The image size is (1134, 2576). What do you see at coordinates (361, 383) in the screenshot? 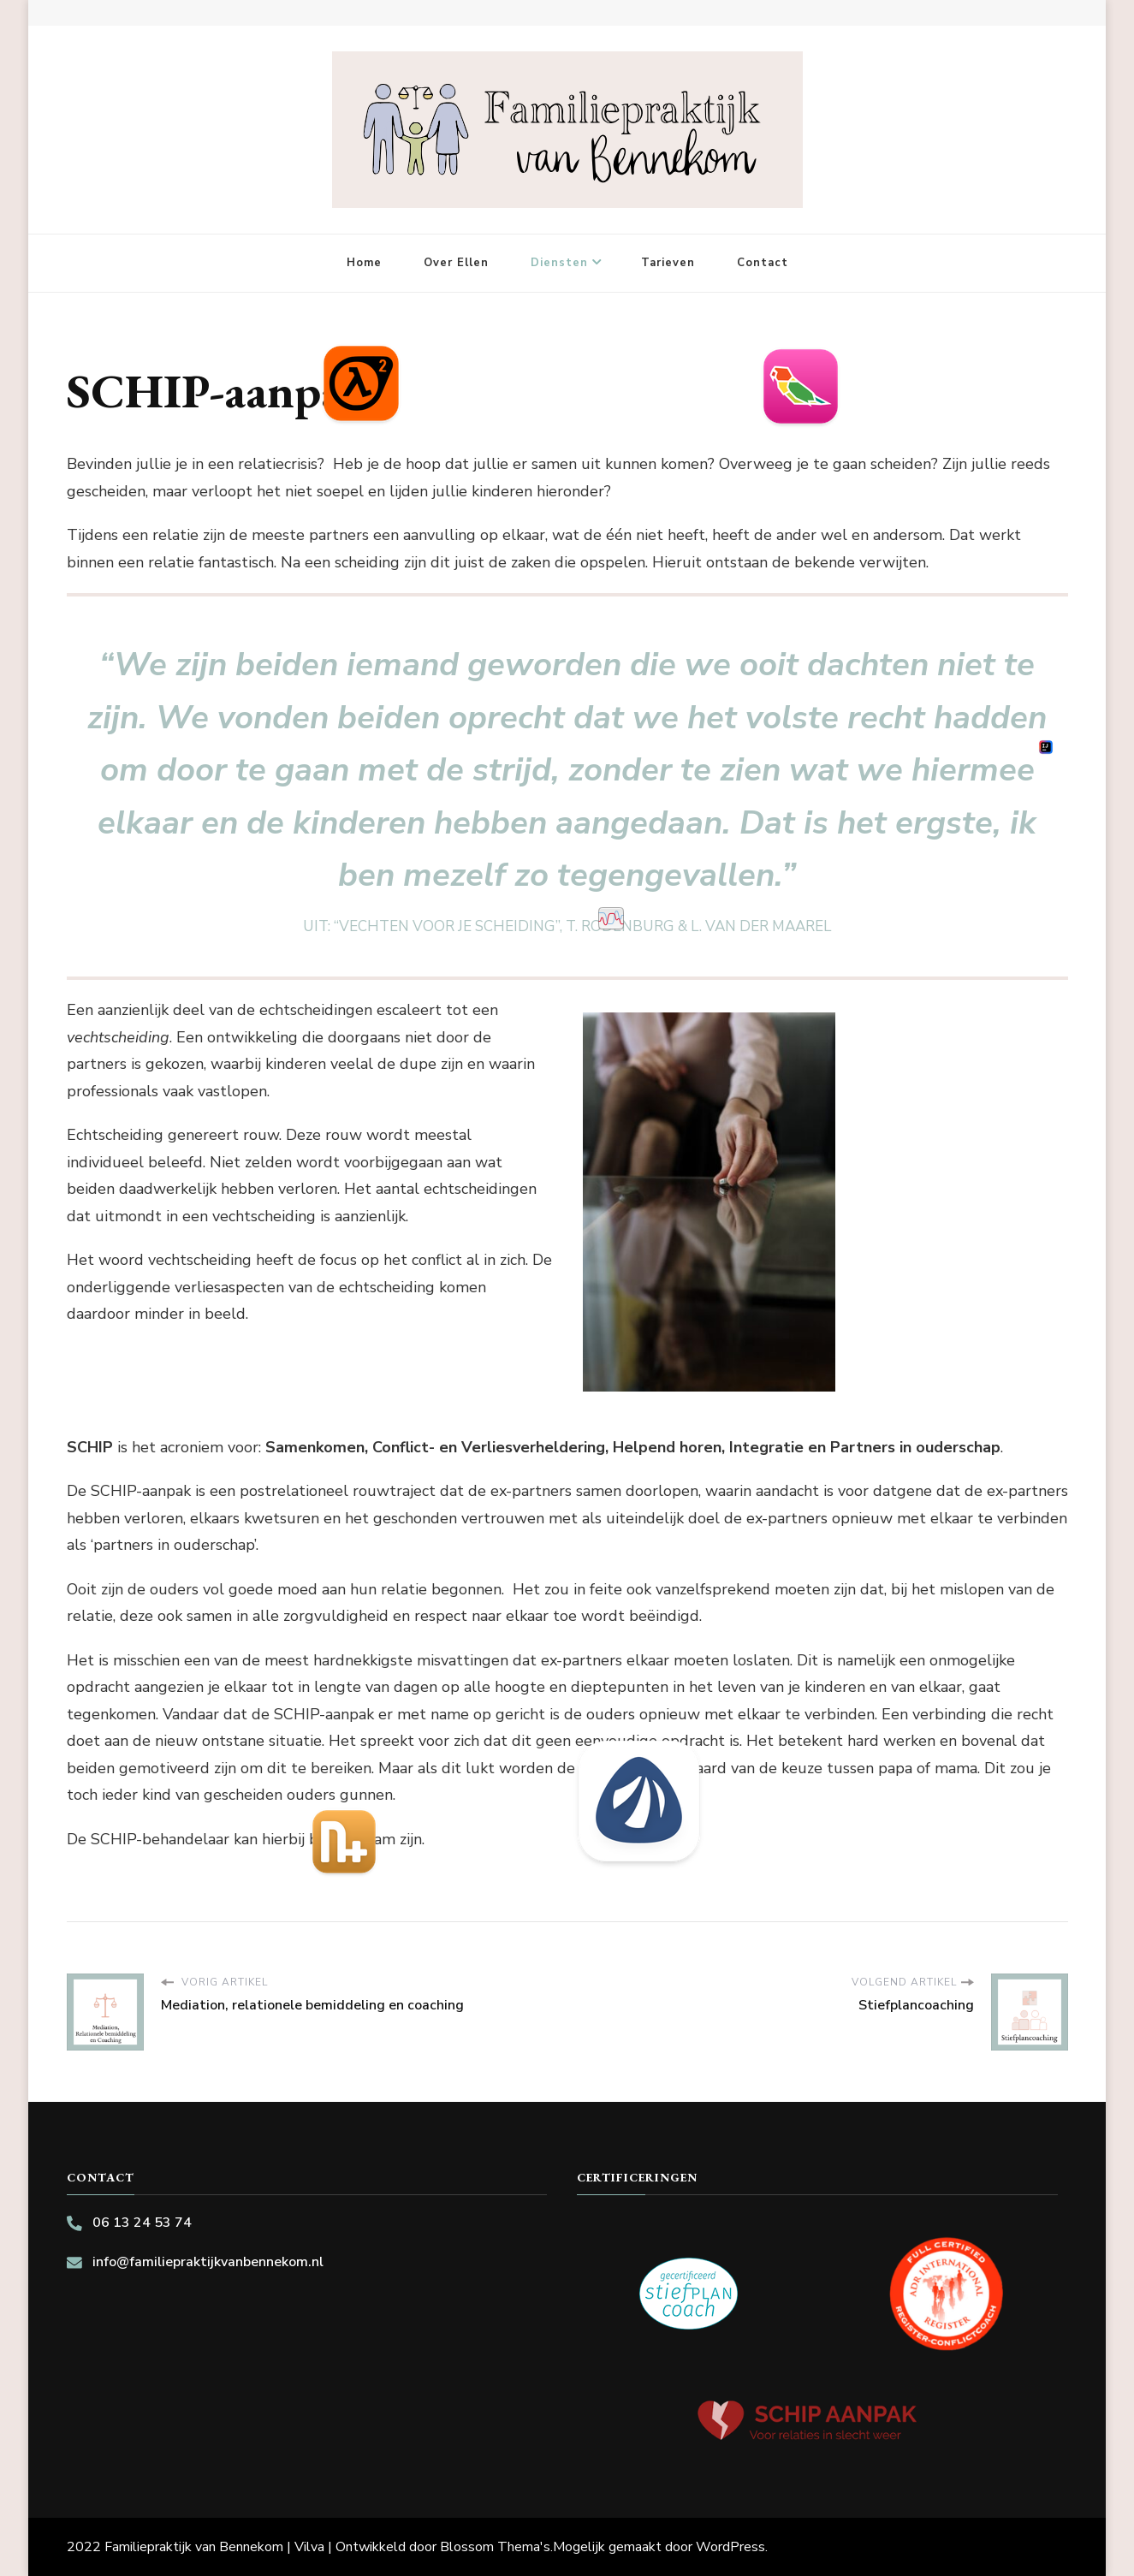
I see `launch half-life 2 game` at bounding box center [361, 383].